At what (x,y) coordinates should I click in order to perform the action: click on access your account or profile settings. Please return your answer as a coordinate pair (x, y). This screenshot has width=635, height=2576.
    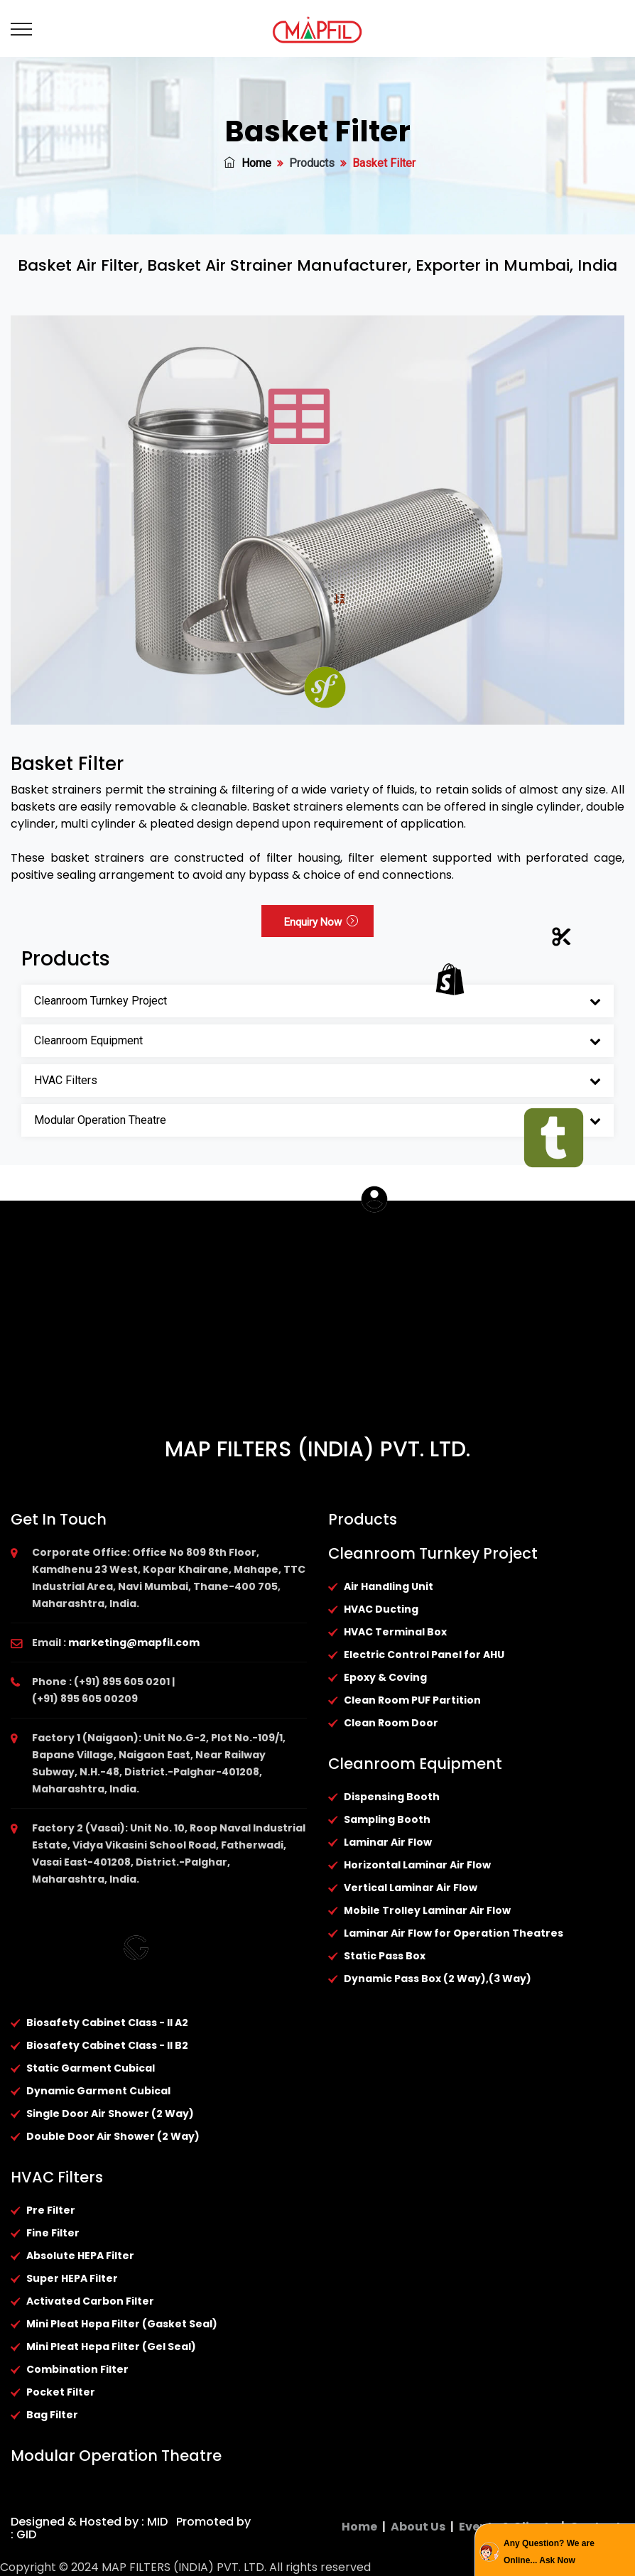
    Looking at the image, I should click on (374, 1199).